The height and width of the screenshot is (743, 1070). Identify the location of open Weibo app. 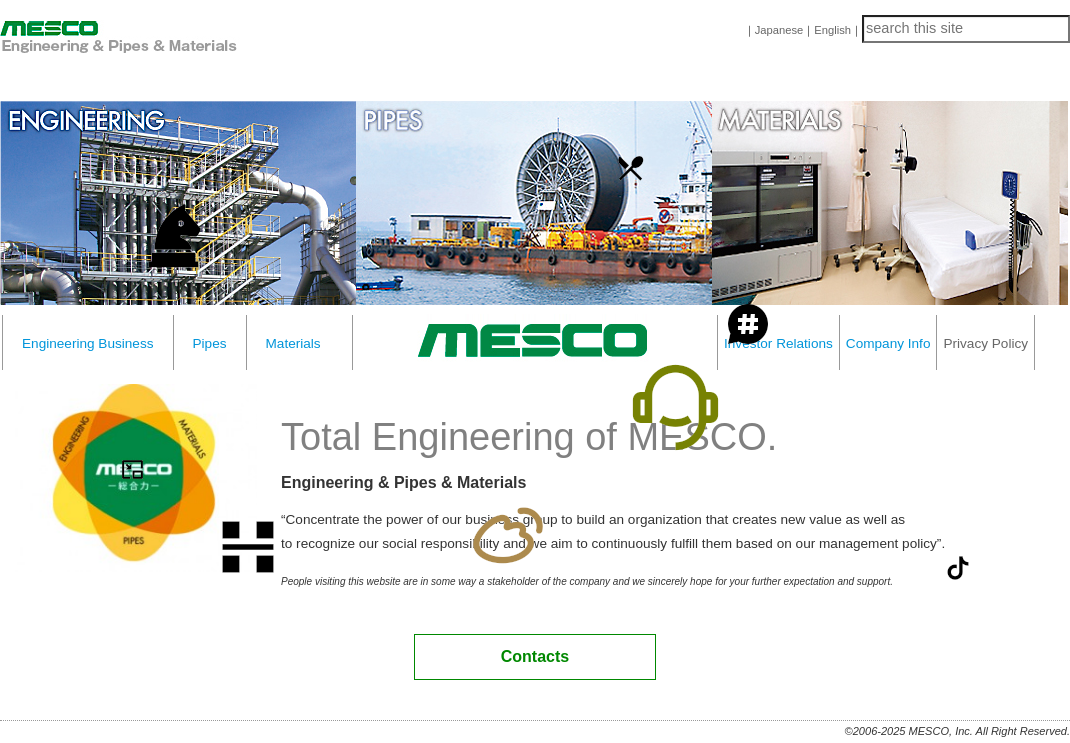
(508, 536).